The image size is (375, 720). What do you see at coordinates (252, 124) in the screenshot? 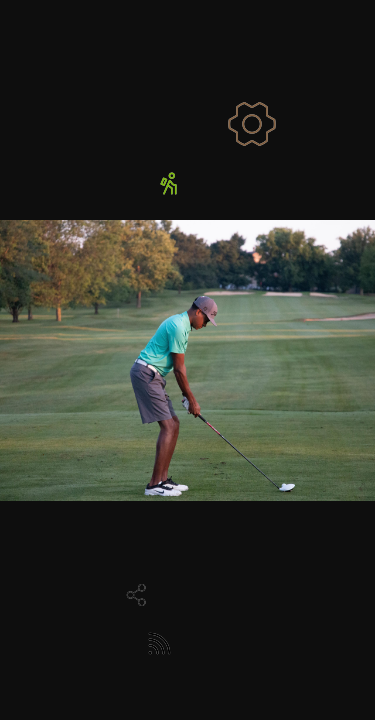
I see `access settings or preferences` at bounding box center [252, 124].